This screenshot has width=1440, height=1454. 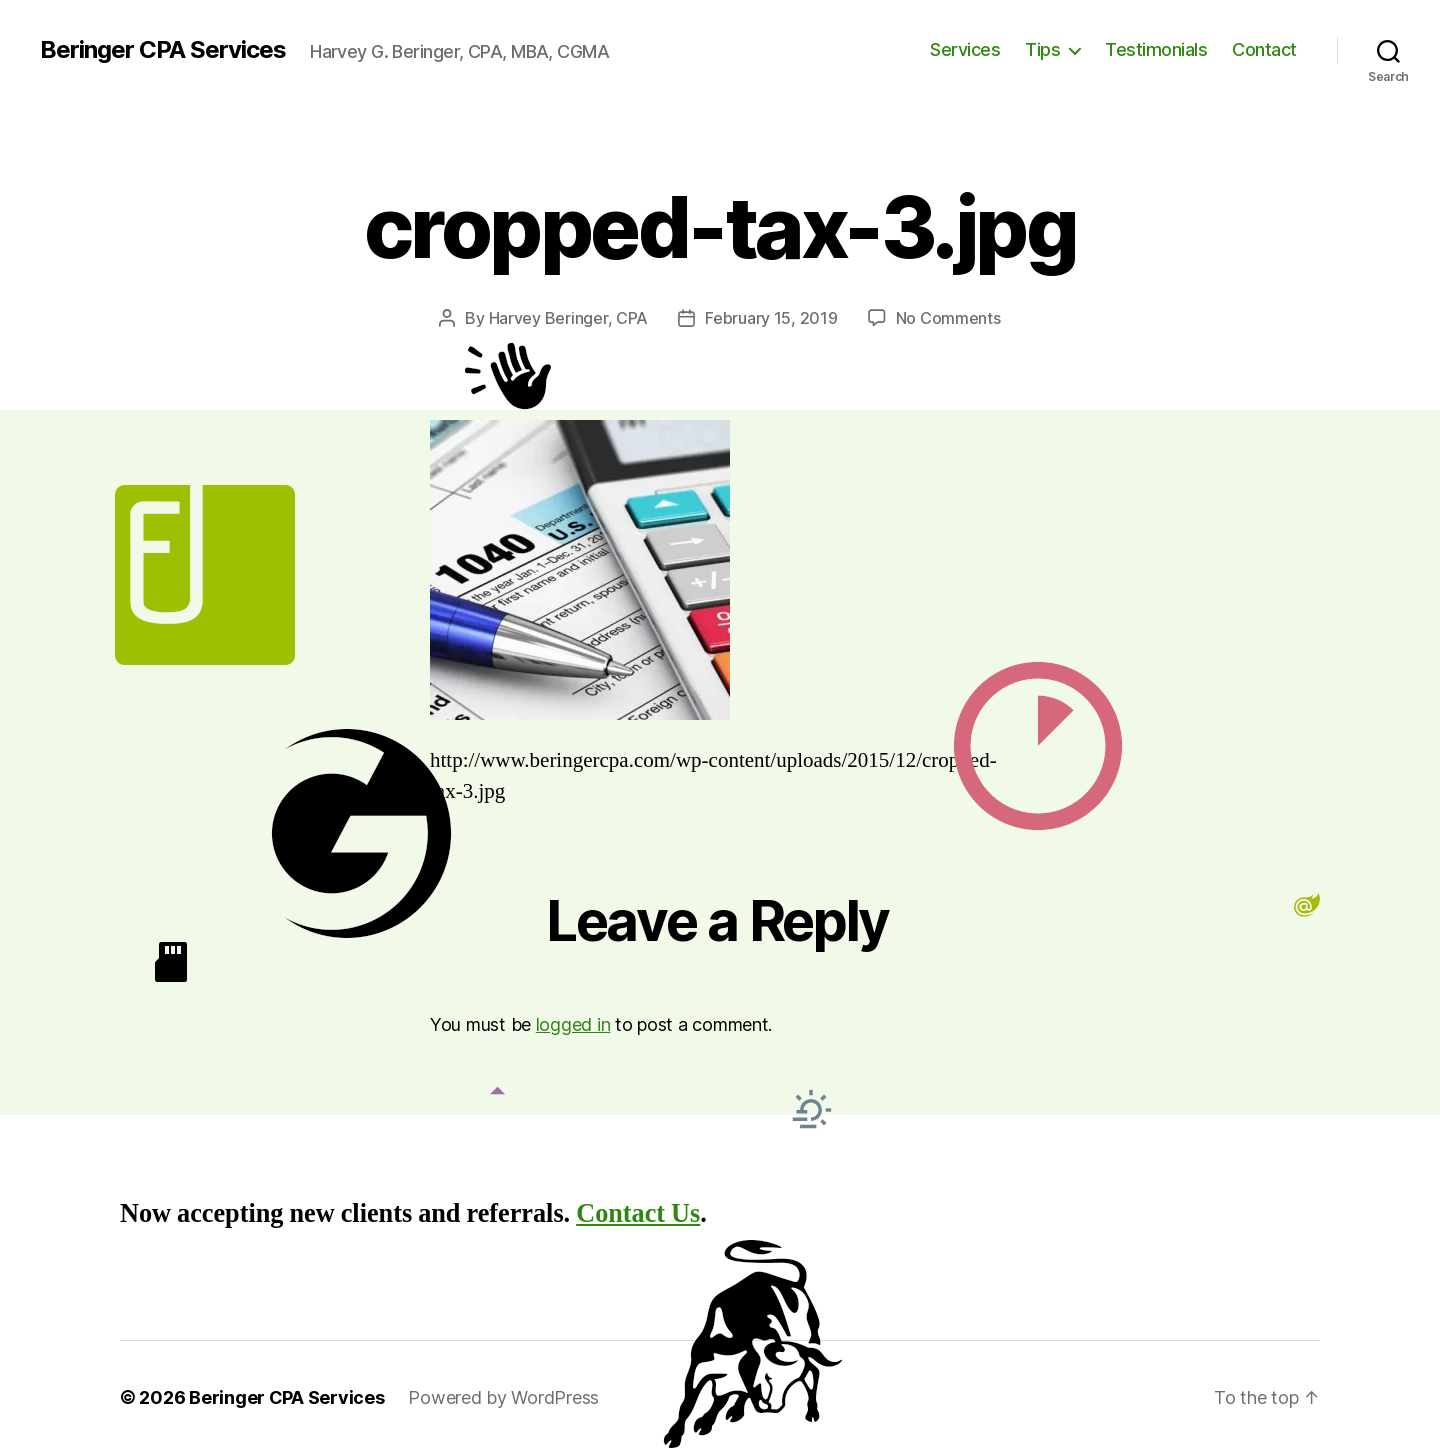 What do you see at coordinates (205, 575) in the screenshot?
I see `open the Fyle expense management app` at bounding box center [205, 575].